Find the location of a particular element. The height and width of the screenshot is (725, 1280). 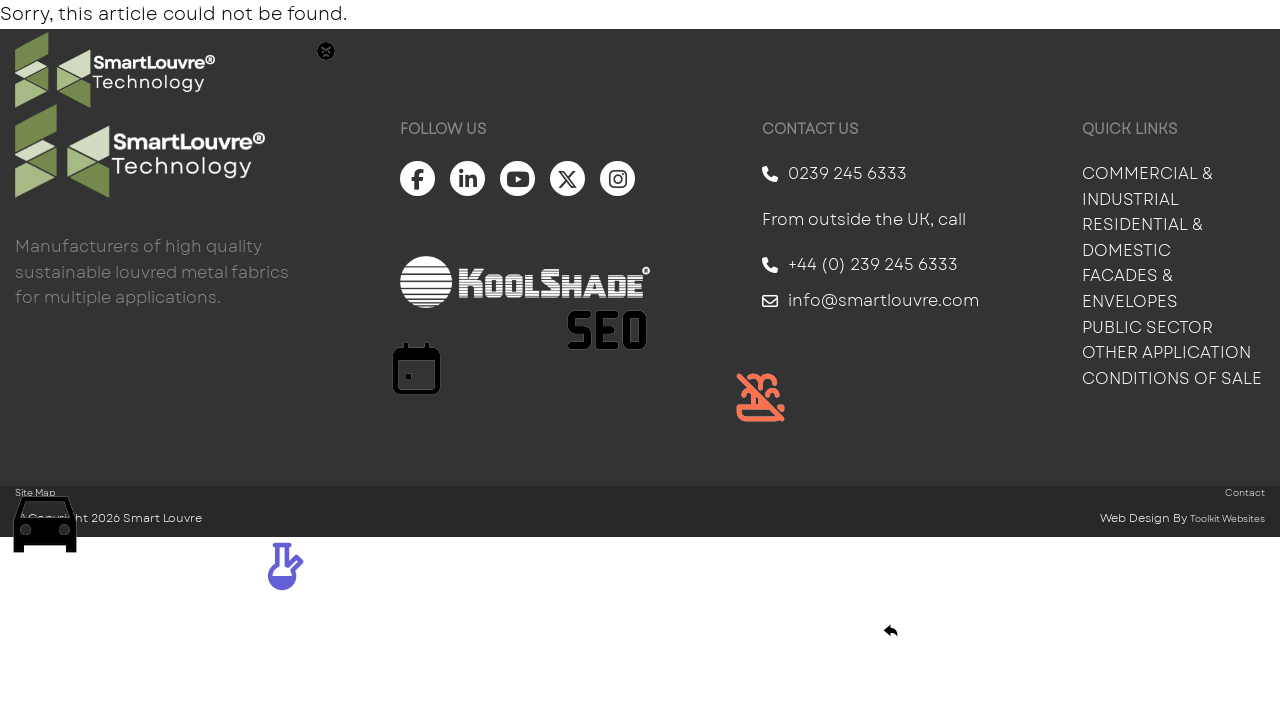

access search engine optimization tools is located at coordinates (607, 330).